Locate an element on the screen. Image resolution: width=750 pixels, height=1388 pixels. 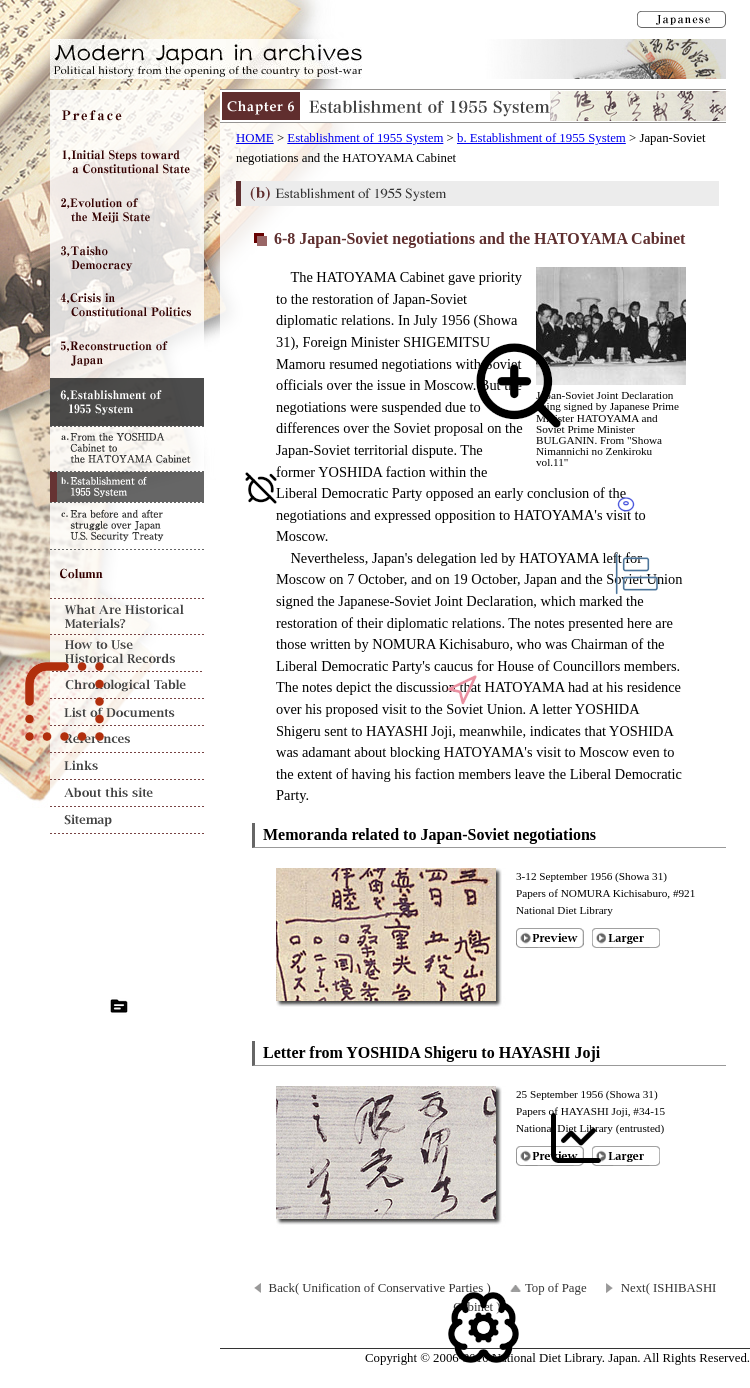
navigate to current location is located at coordinates (461, 690).